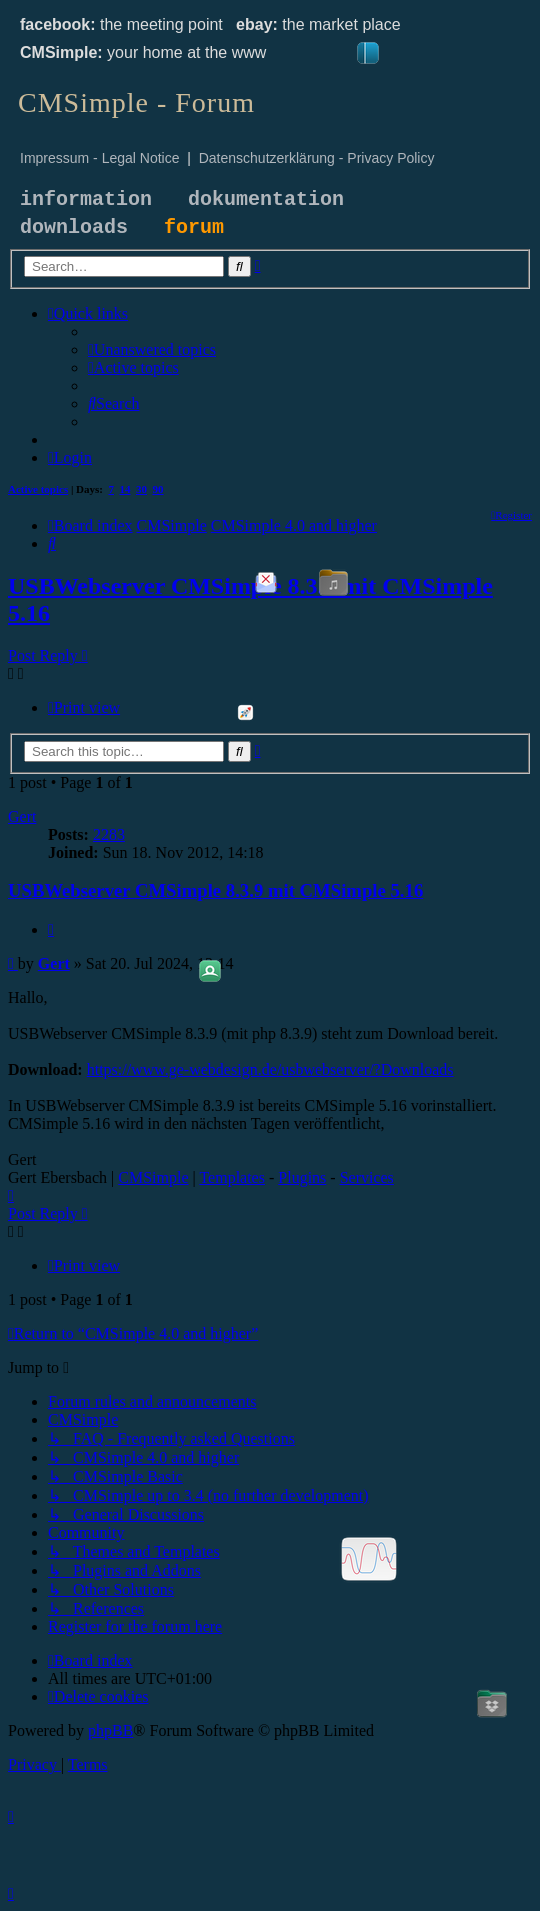  What do you see at coordinates (245, 712) in the screenshot?
I see `launch ibus typing booster input method` at bounding box center [245, 712].